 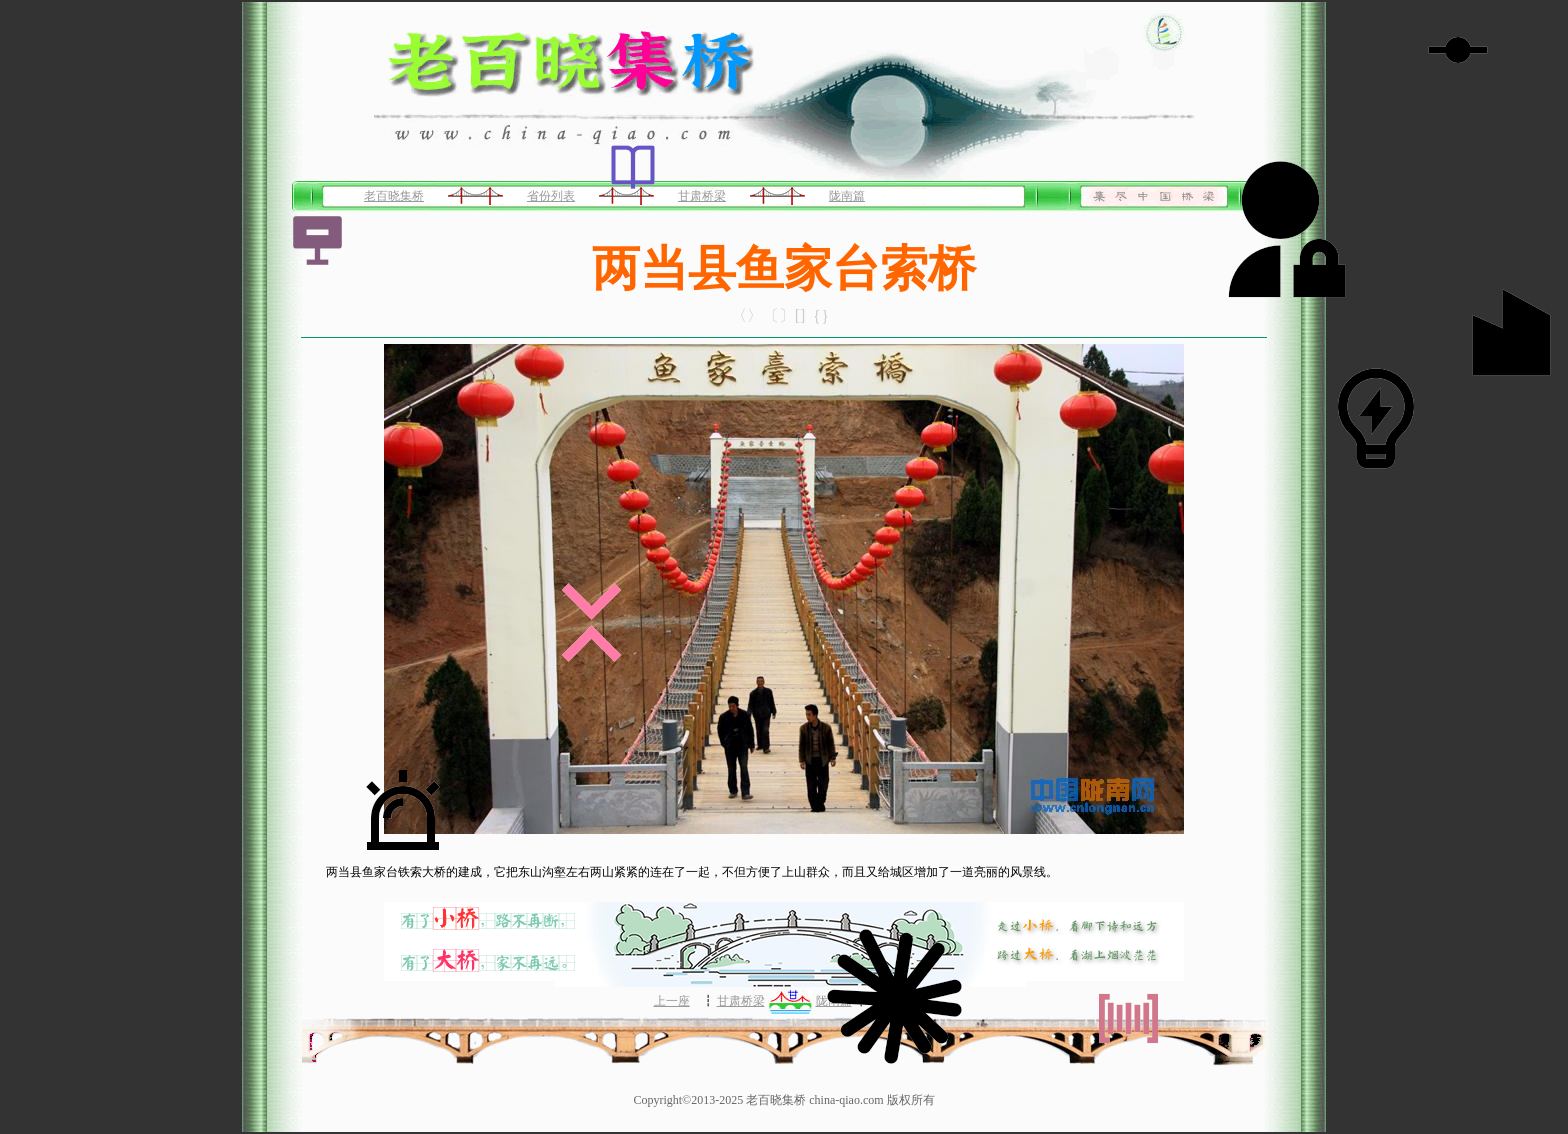 I want to click on collapse or contract content vertically, so click(x=591, y=622).